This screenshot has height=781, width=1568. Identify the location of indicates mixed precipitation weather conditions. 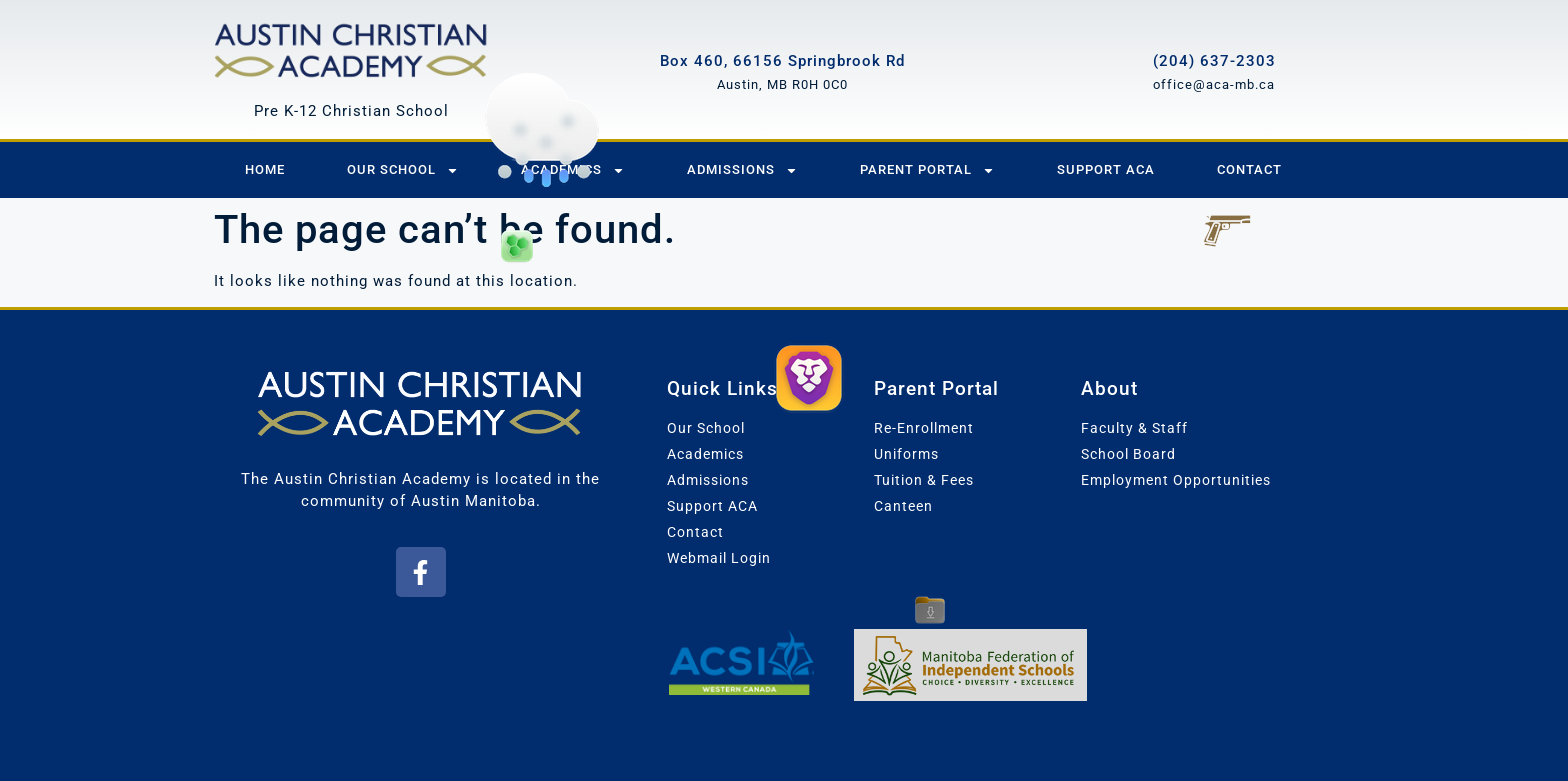
(542, 130).